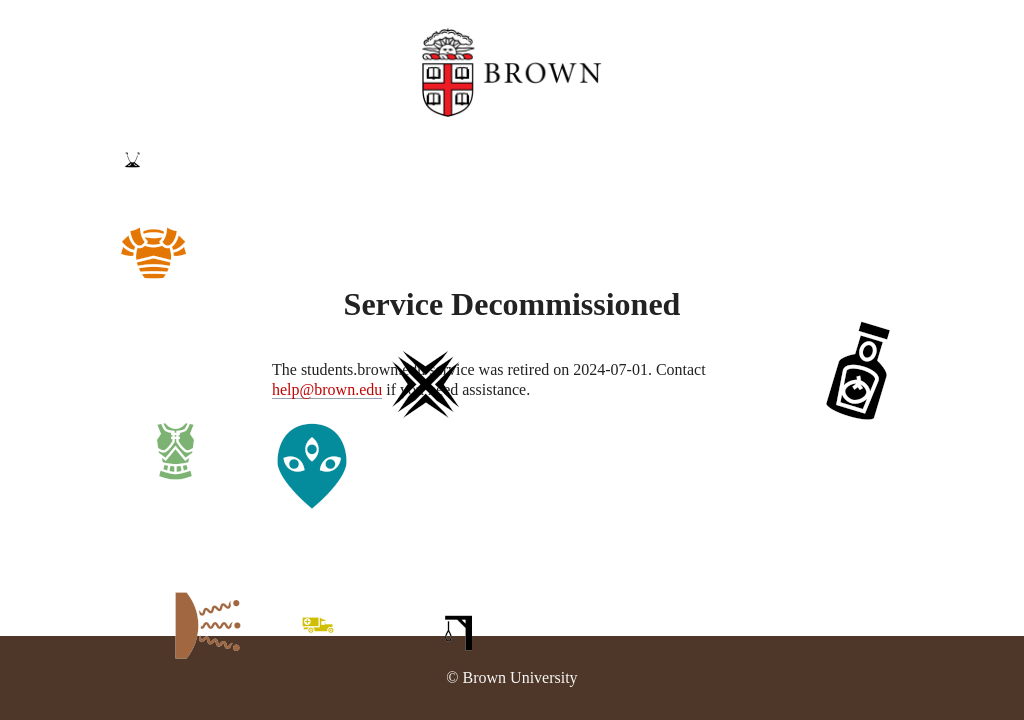 Image resolution: width=1024 pixels, height=720 pixels. Describe the element at coordinates (312, 466) in the screenshot. I see `alien character or avatar selection` at that location.